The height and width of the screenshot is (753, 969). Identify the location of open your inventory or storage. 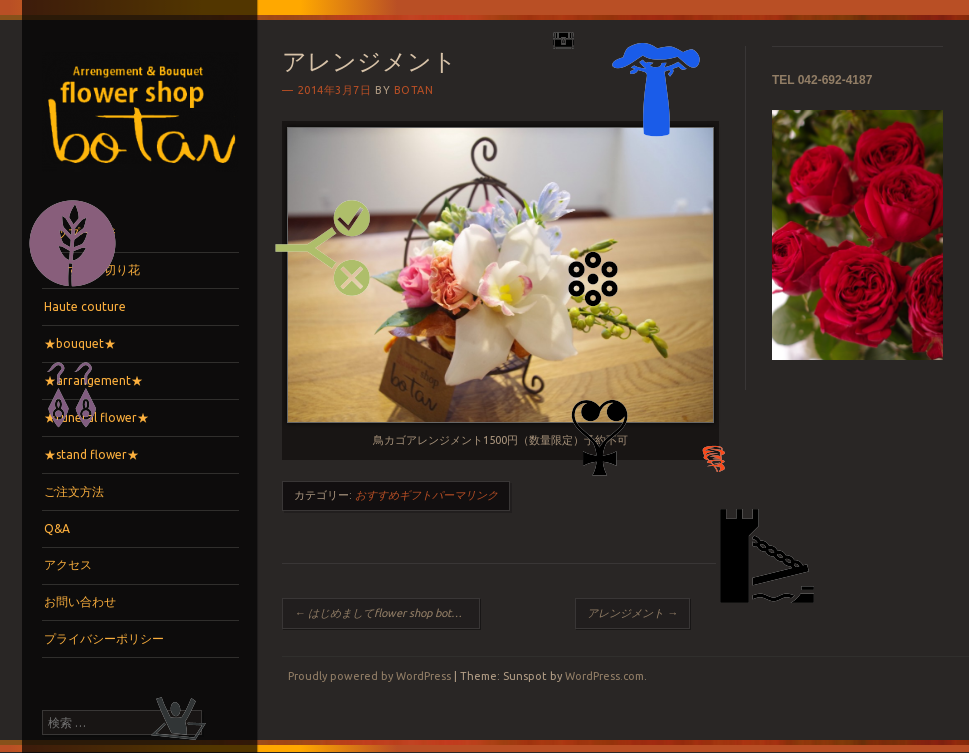
(563, 40).